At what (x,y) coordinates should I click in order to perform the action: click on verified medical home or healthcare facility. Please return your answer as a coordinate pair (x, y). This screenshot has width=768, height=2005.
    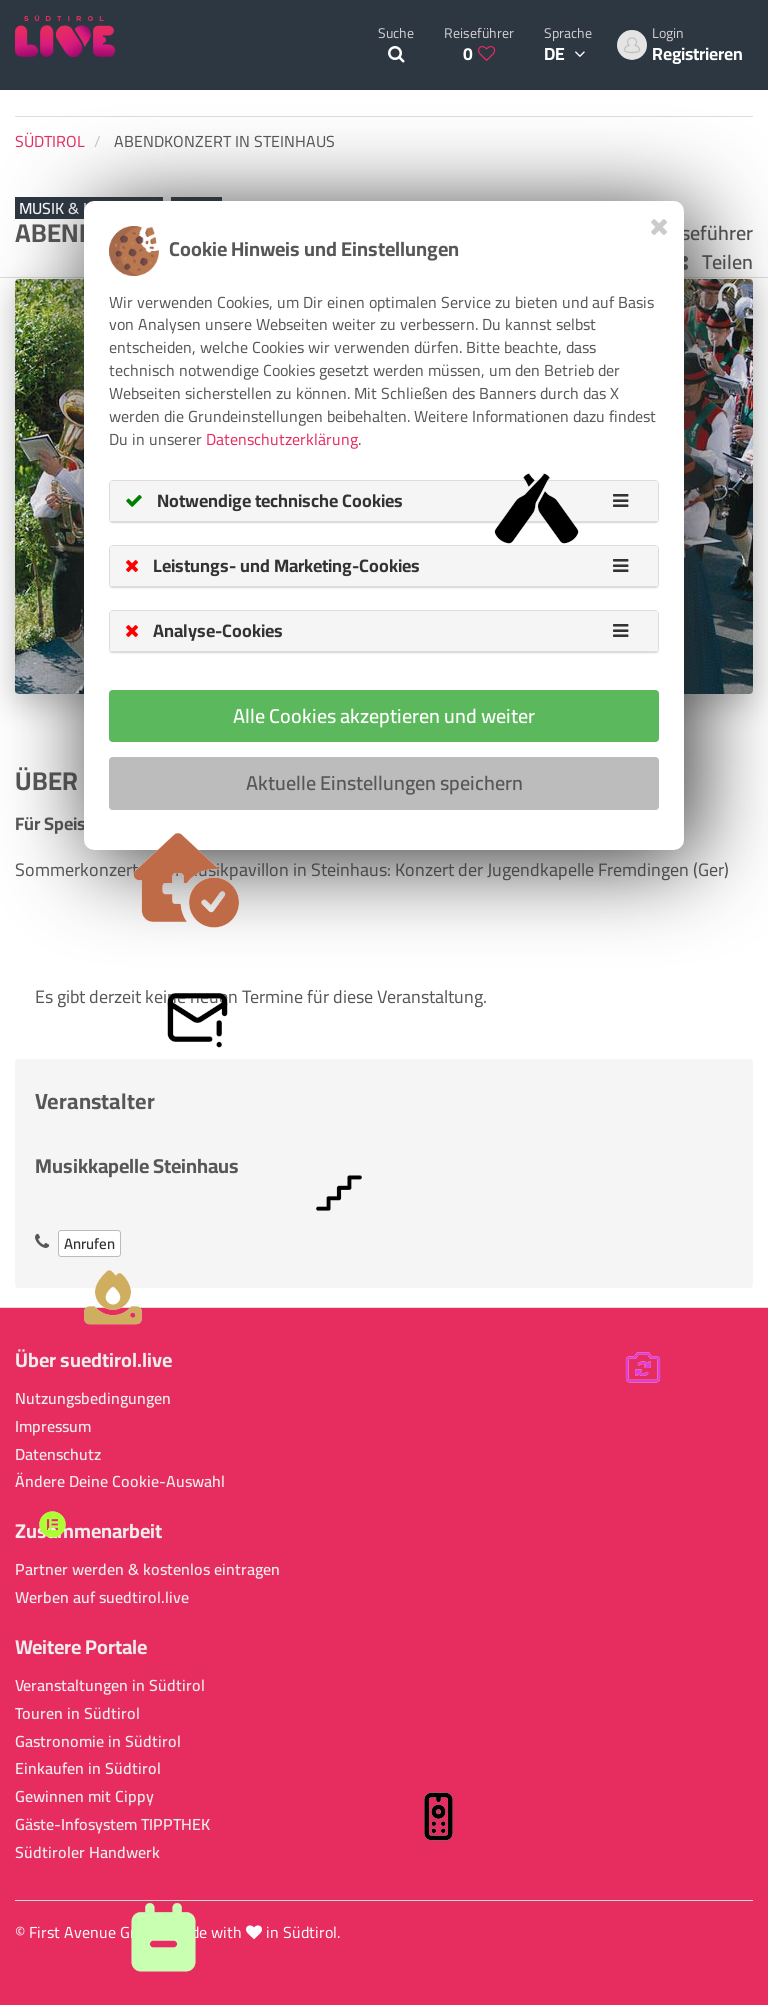
    Looking at the image, I should click on (183, 877).